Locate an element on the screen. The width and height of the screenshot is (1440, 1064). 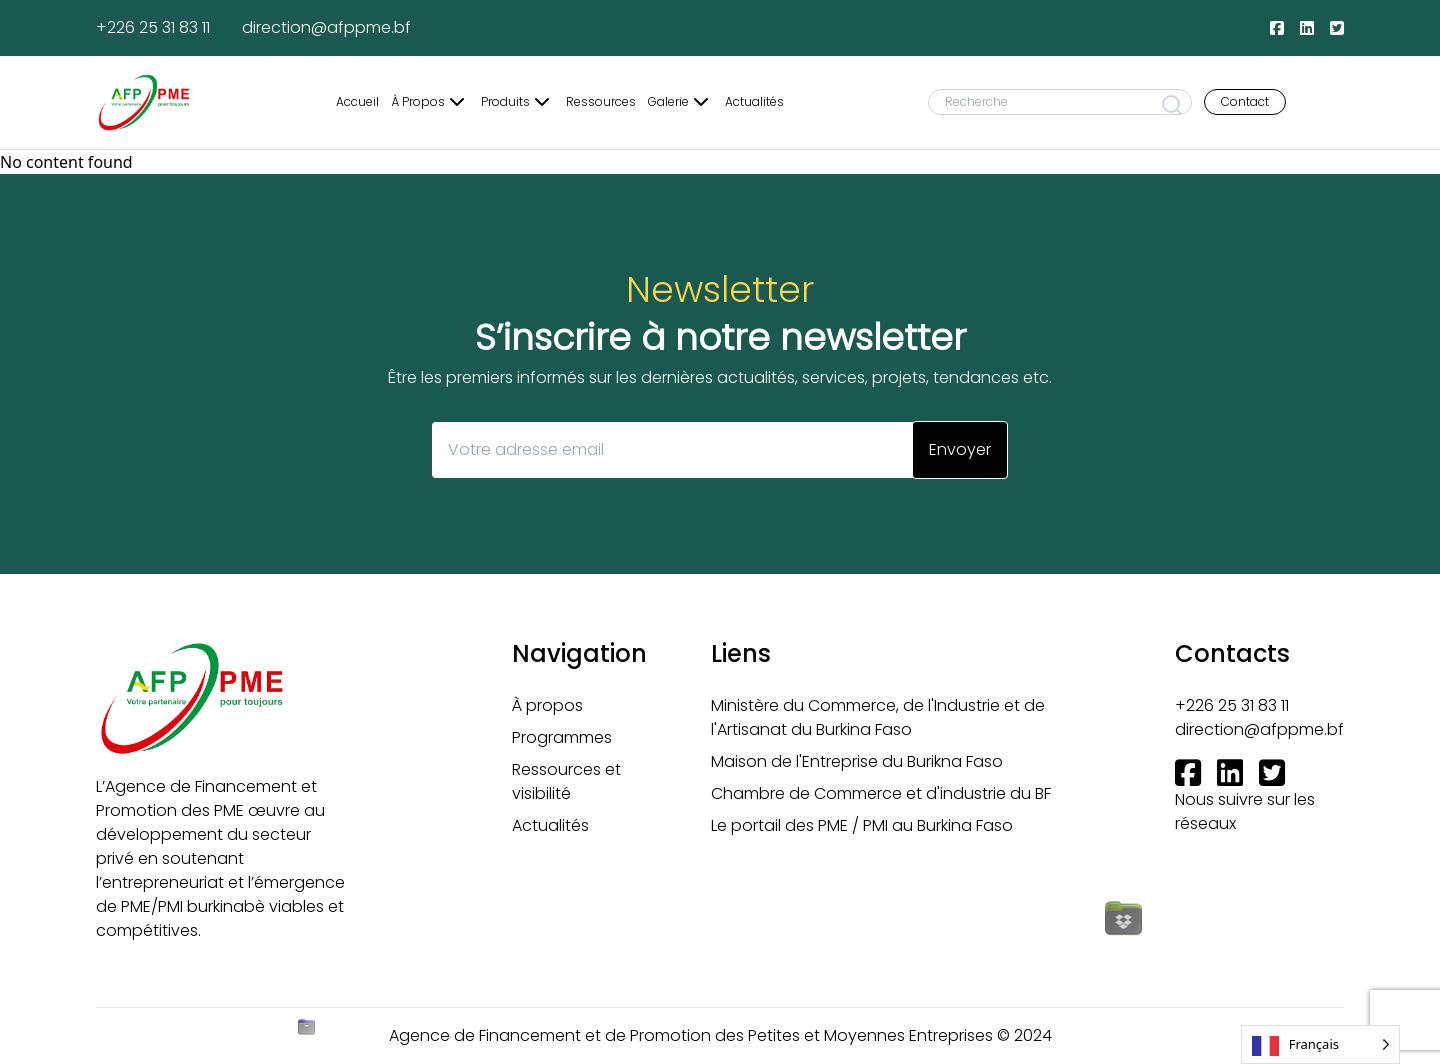
open the file manager application is located at coordinates (306, 1026).